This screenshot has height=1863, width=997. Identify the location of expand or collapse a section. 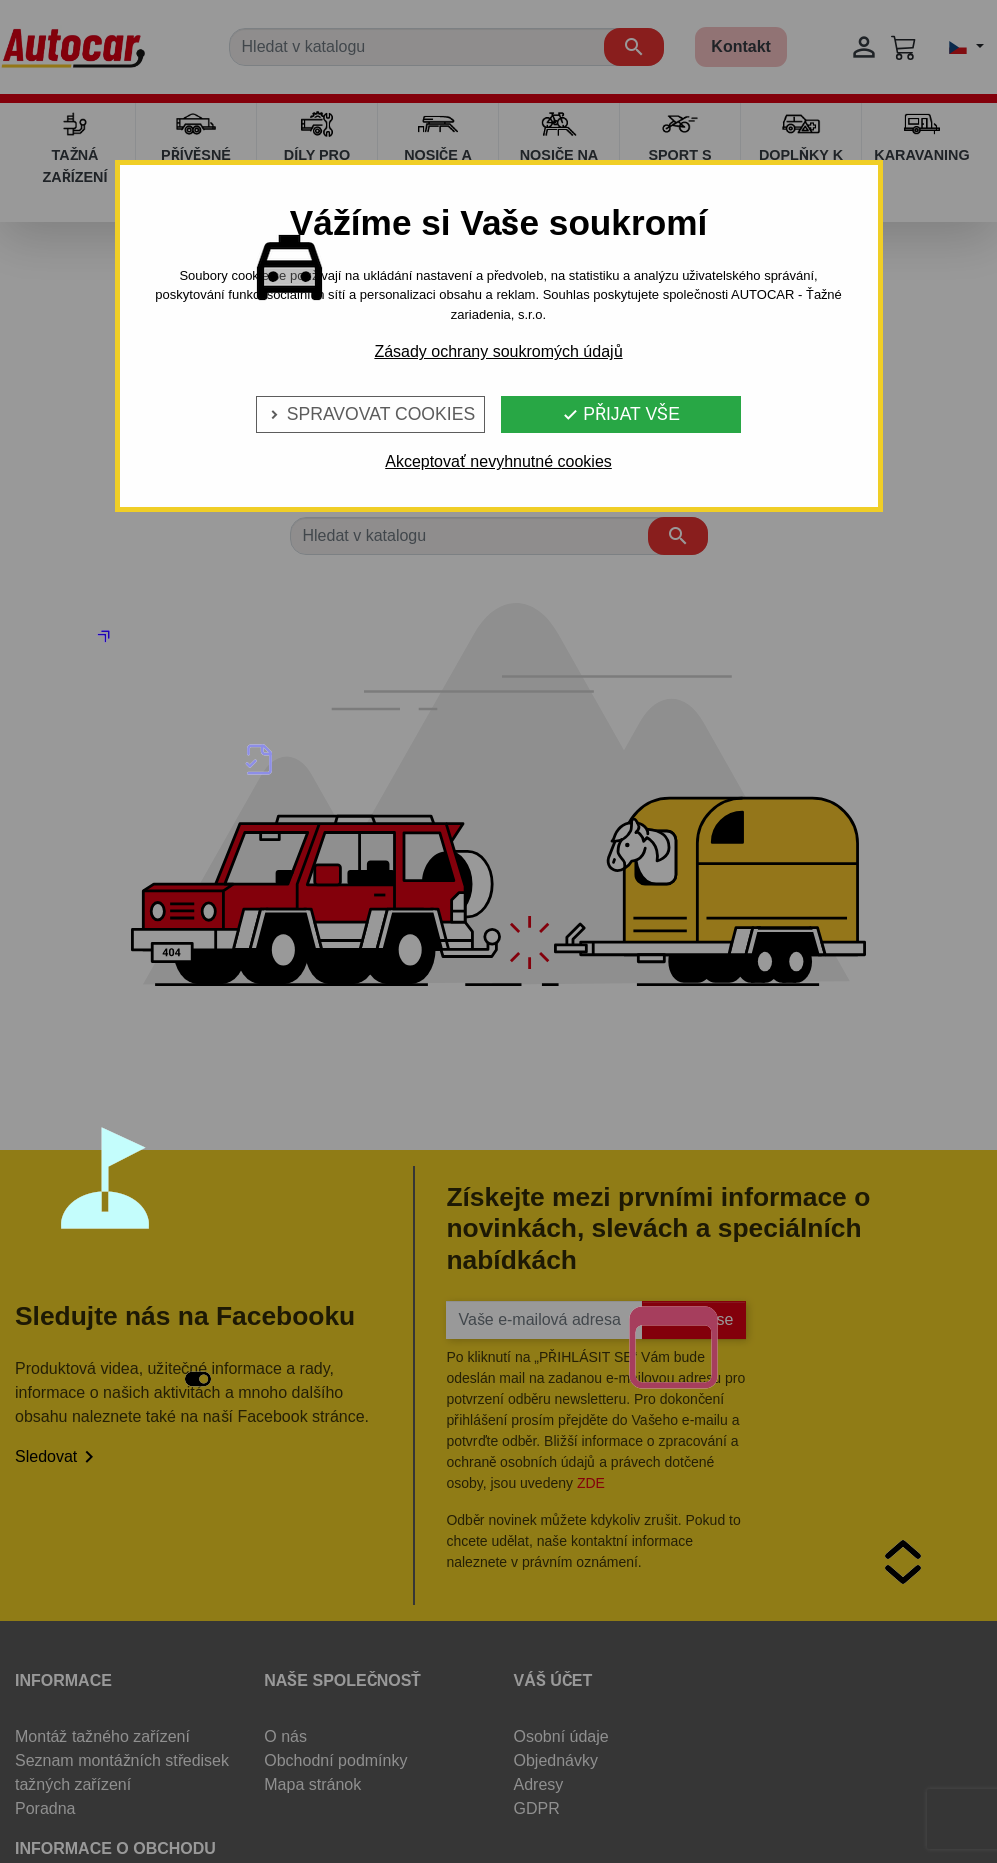
(903, 1562).